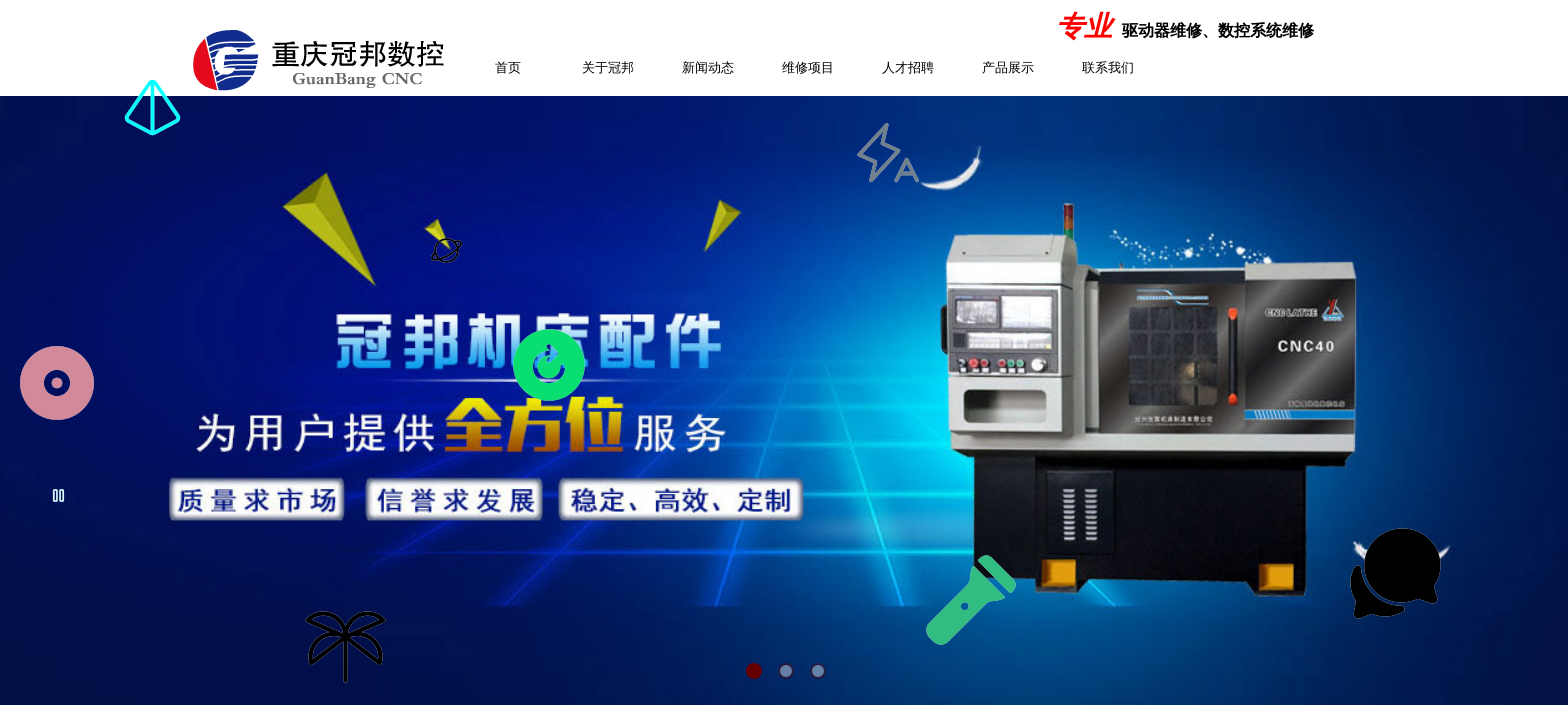 Image resolution: width=1568 pixels, height=720 pixels. What do you see at coordinates (1395, 573) in the screenshot?
I see `open messaging or chat` at bounding box center [1395, 573].